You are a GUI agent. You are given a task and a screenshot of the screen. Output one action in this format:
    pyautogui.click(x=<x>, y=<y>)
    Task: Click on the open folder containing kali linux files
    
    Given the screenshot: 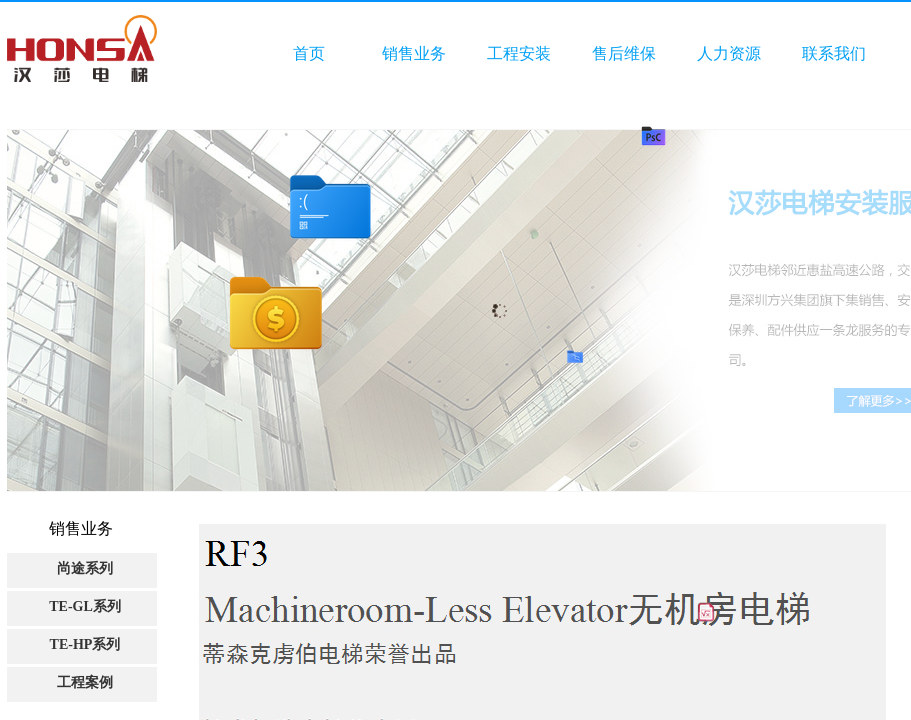 What is the action you would take?
    pyautogui.click(x=575, y=357)
    